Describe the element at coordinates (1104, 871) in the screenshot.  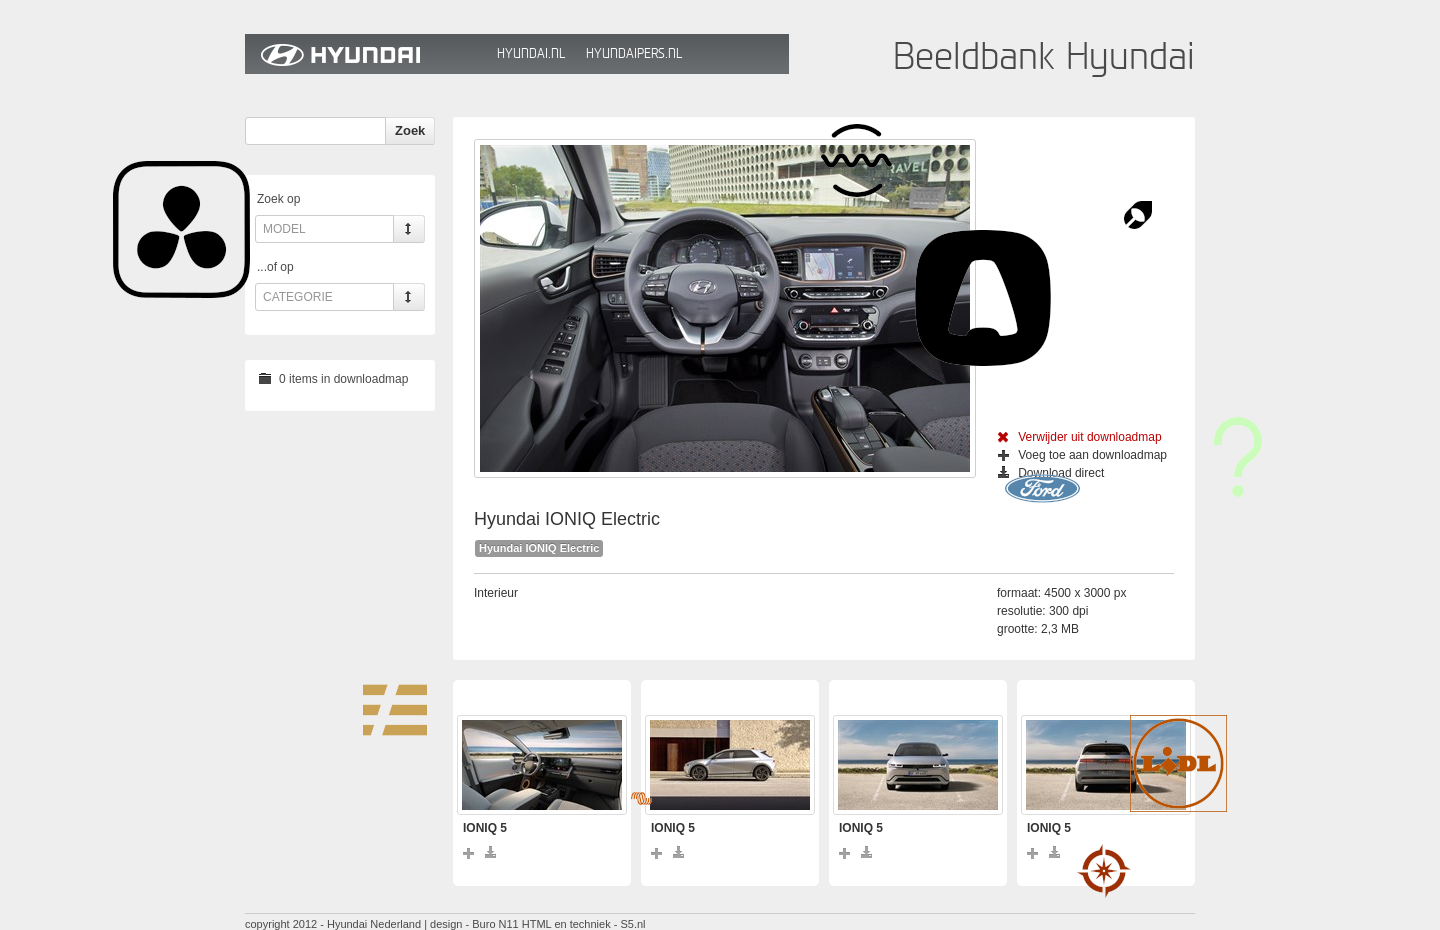
I see `open OSGeo geospatial tools or resources` at that location.